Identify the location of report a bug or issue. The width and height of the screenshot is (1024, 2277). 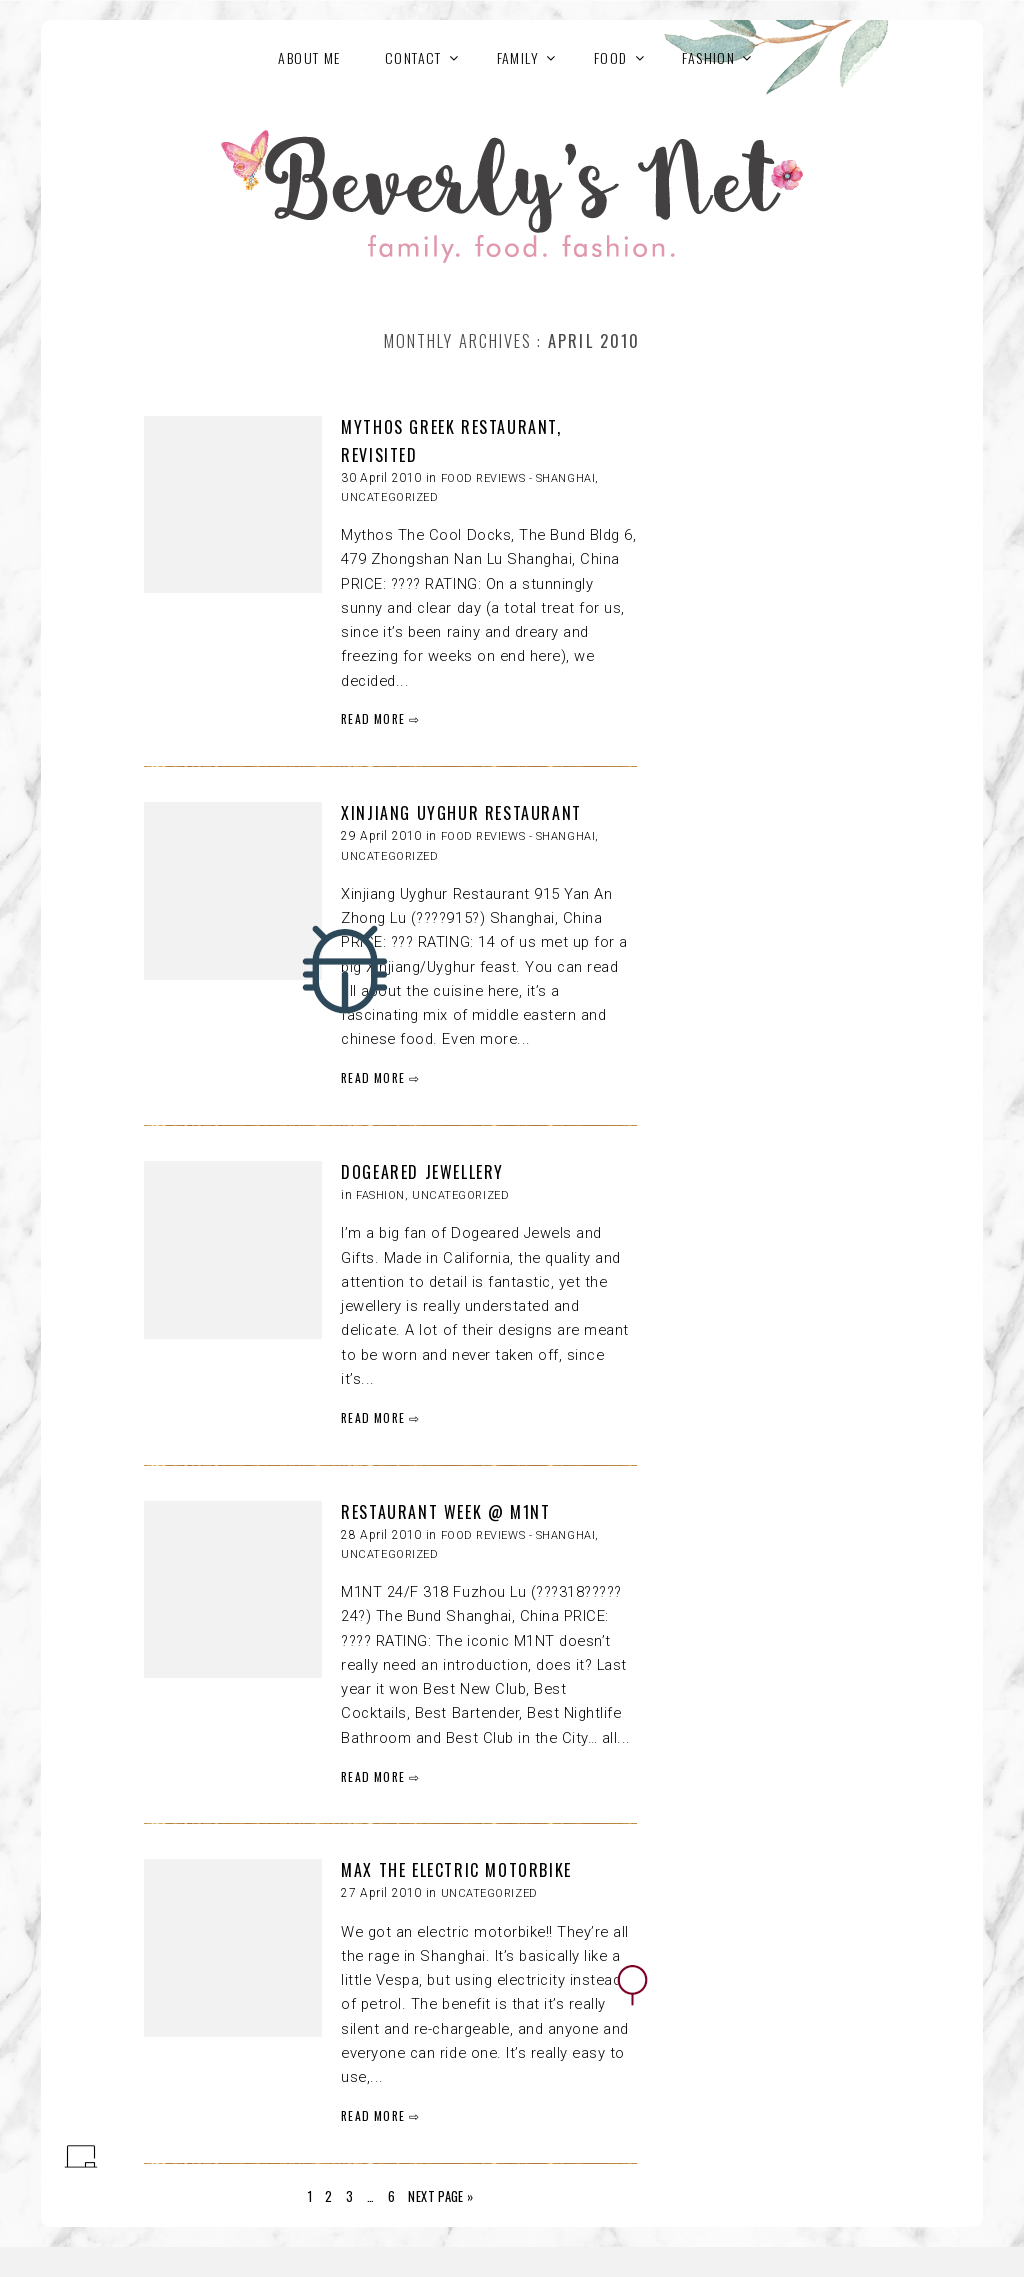
(345, 968).